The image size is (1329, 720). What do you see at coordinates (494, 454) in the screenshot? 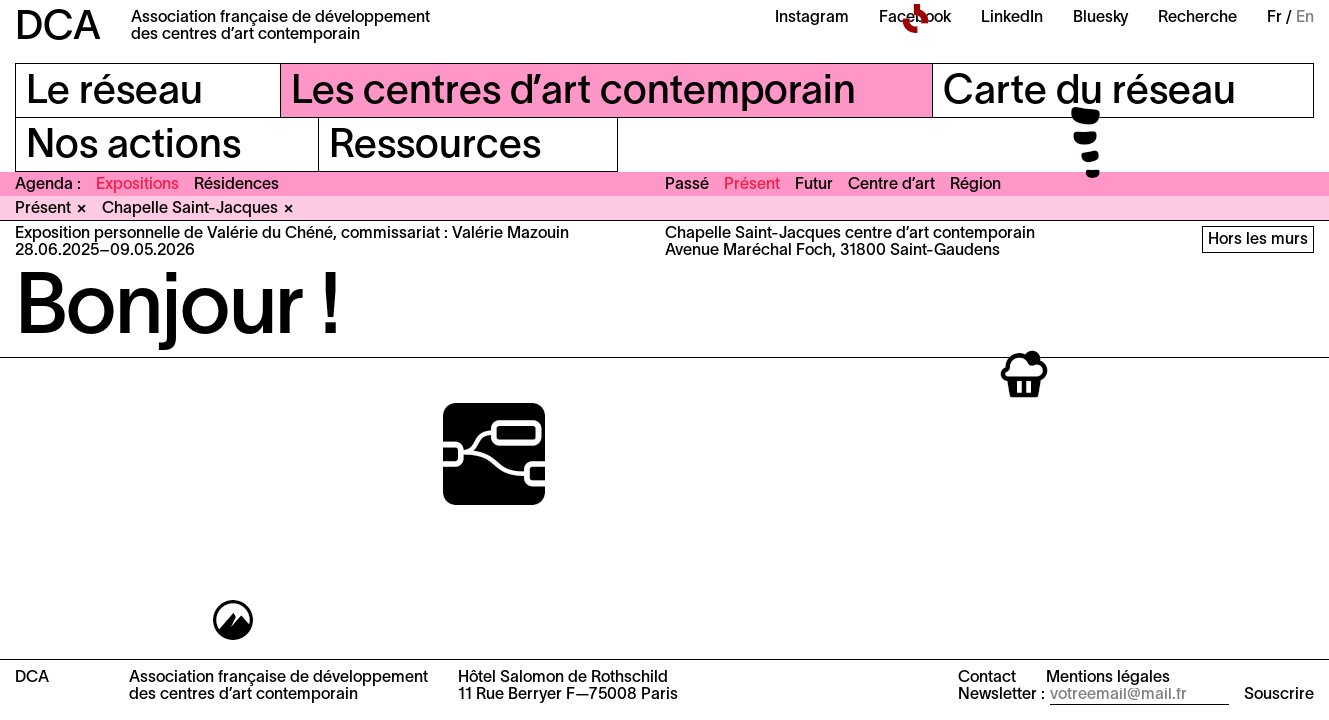
I see `open Node-RED flow editor` at bounding box center [494, 454].